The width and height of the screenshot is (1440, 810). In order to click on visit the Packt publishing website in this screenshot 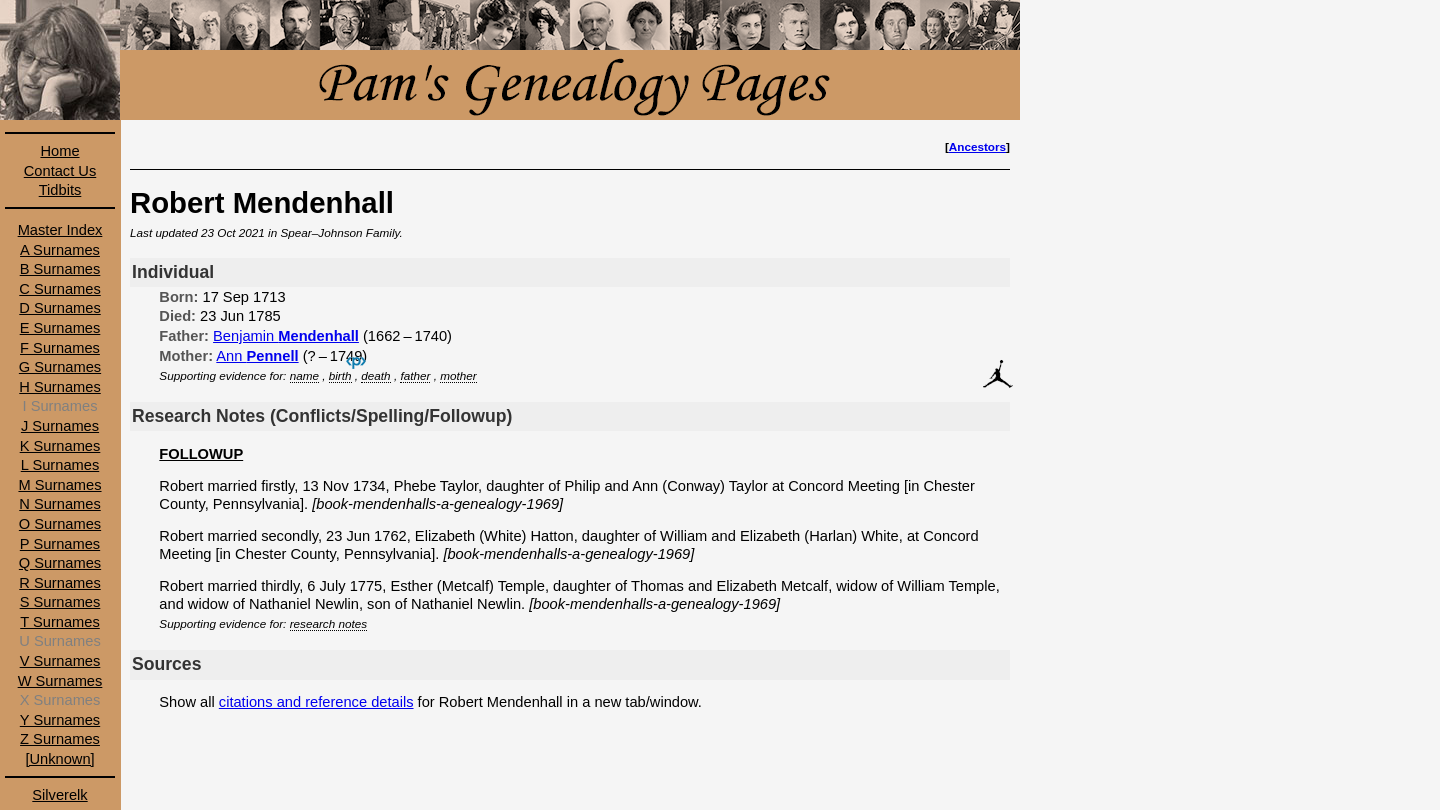, I will do `click(356, 363)`.